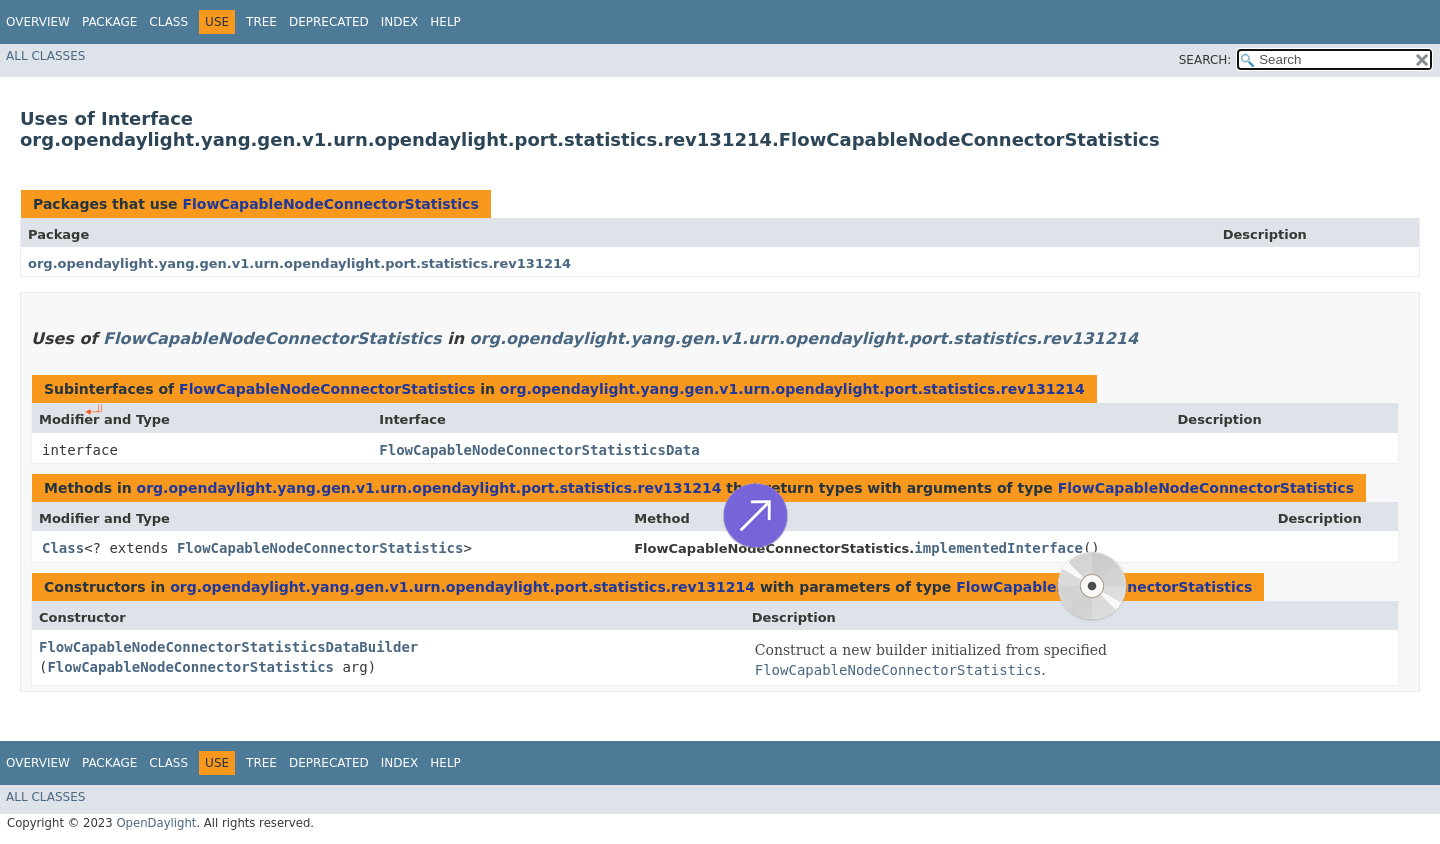 Image resolution: width=1440 pixels, height=844 pixels. Describe the element at coordinates (755, 515) in the screenshot. I see `indicates a symbolic link or shortcut to another file` at that location.